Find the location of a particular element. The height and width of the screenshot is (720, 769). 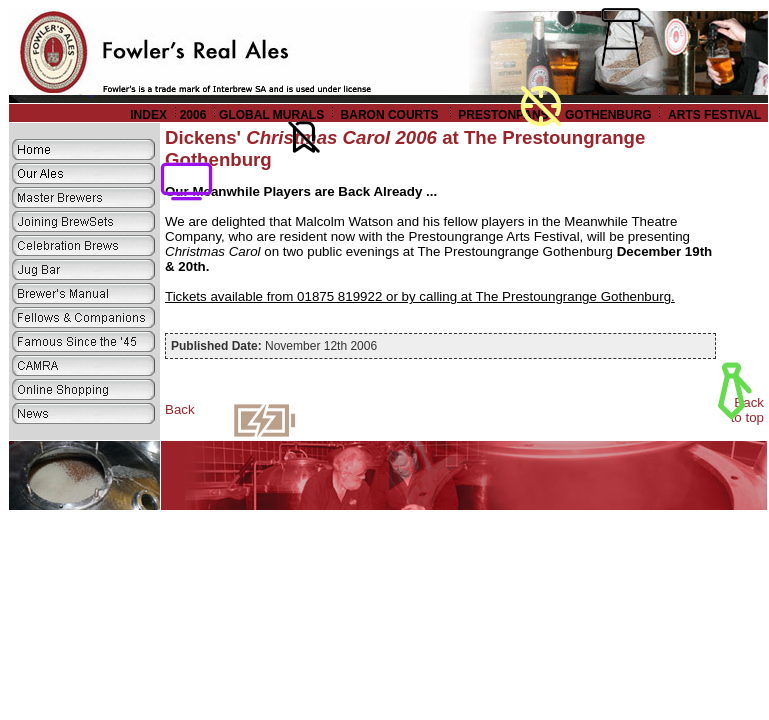

indicates device is currently charging is located at coordinates (264, 420).